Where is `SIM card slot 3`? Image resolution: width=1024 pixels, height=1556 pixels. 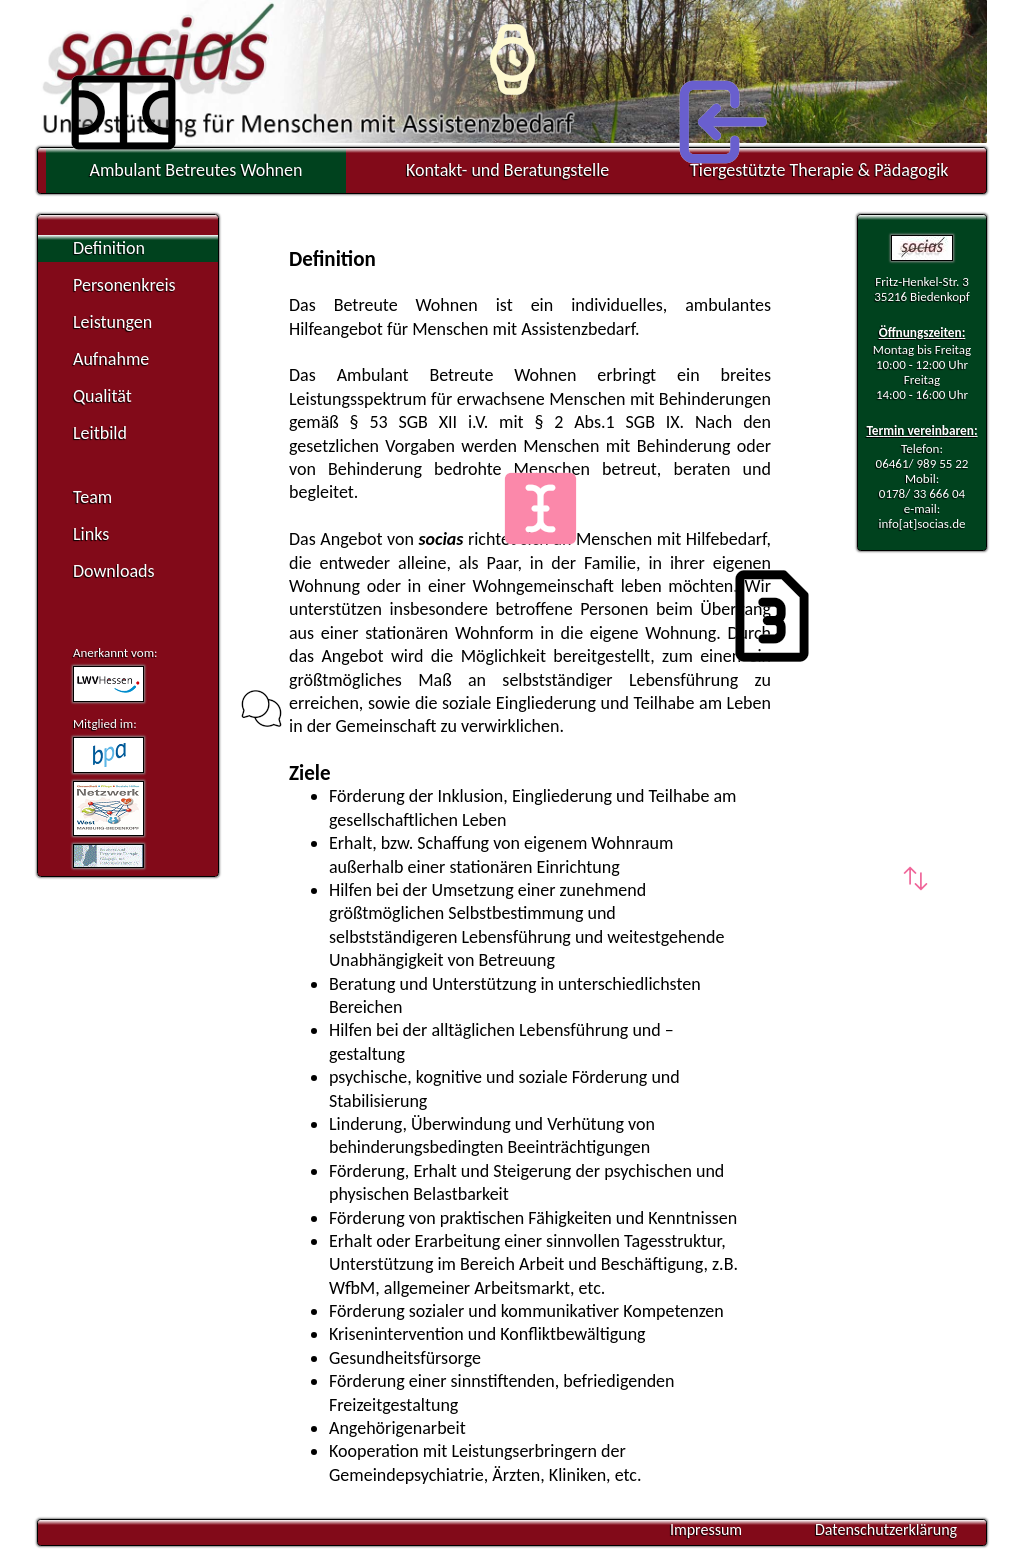
SIM card slot 3 is located at coordinates (772, 616).